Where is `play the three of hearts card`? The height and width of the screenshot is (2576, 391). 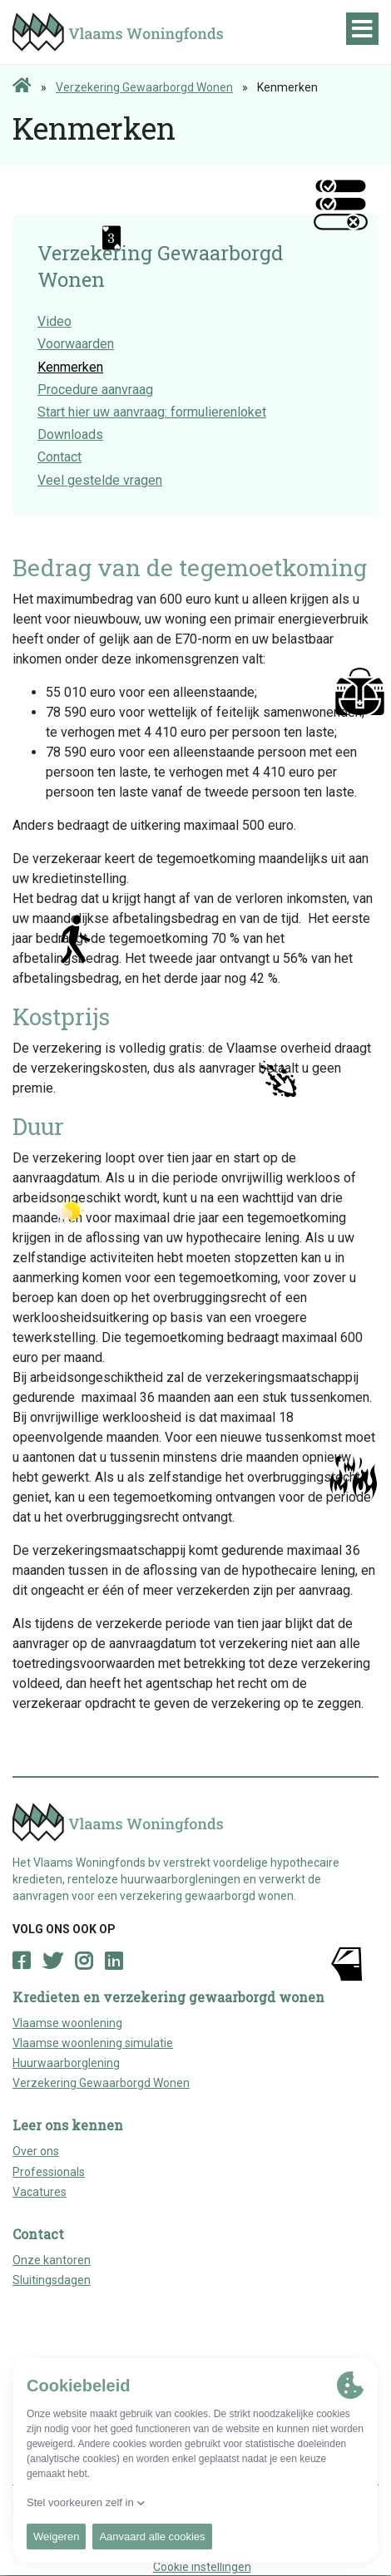 play the three of hearts card is located at coordinates (111, 238).